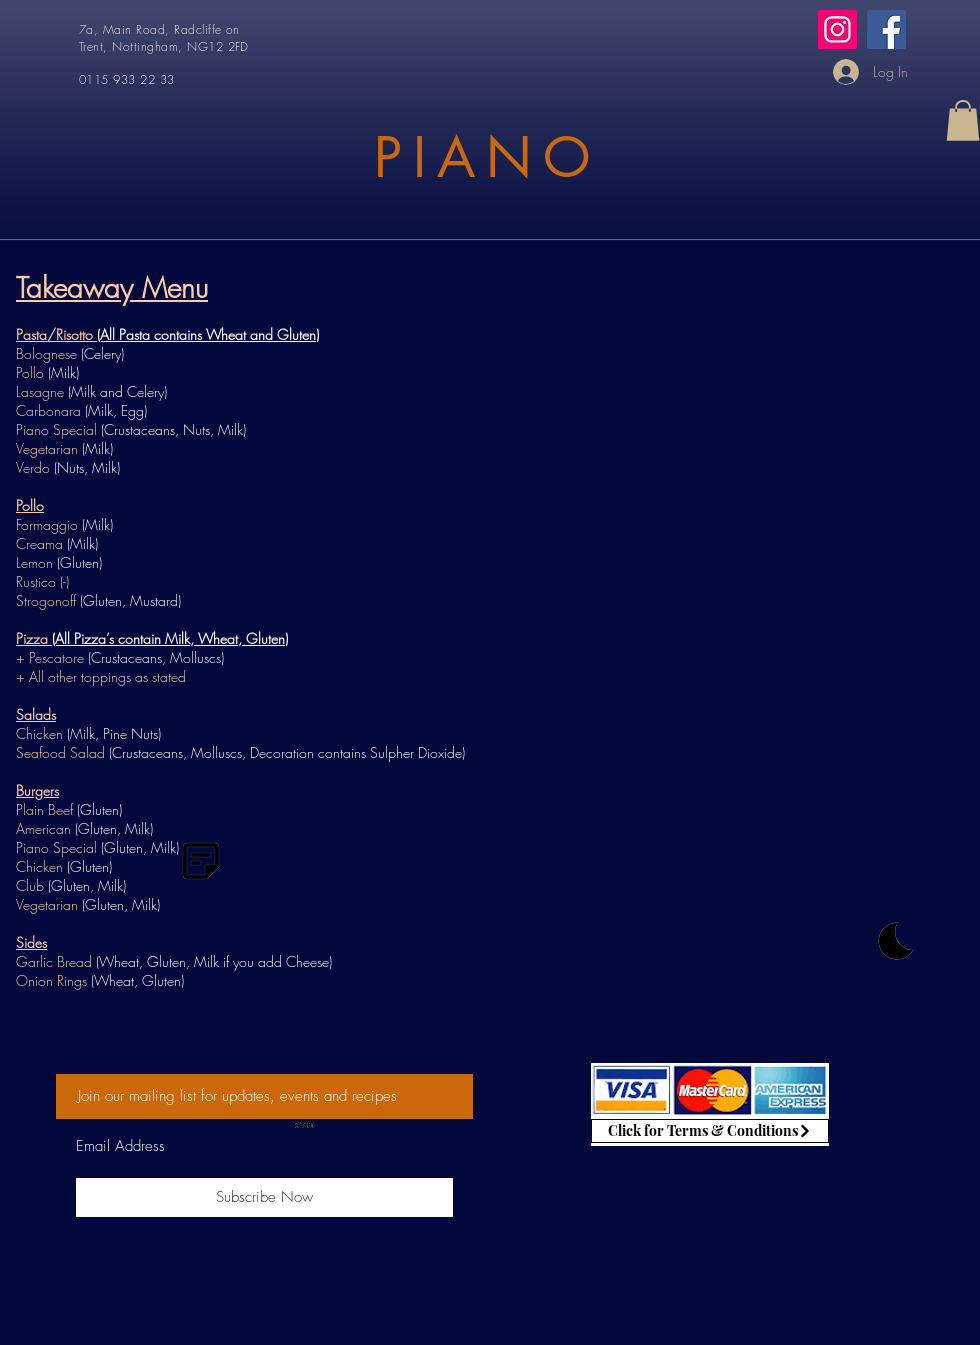 The width and height of the screenshot is (980, 1345). What do you see at coordinates (304, 1125) in the screenshot?
I see `find nearby ATM locations` at bounding box center [304, 1125].